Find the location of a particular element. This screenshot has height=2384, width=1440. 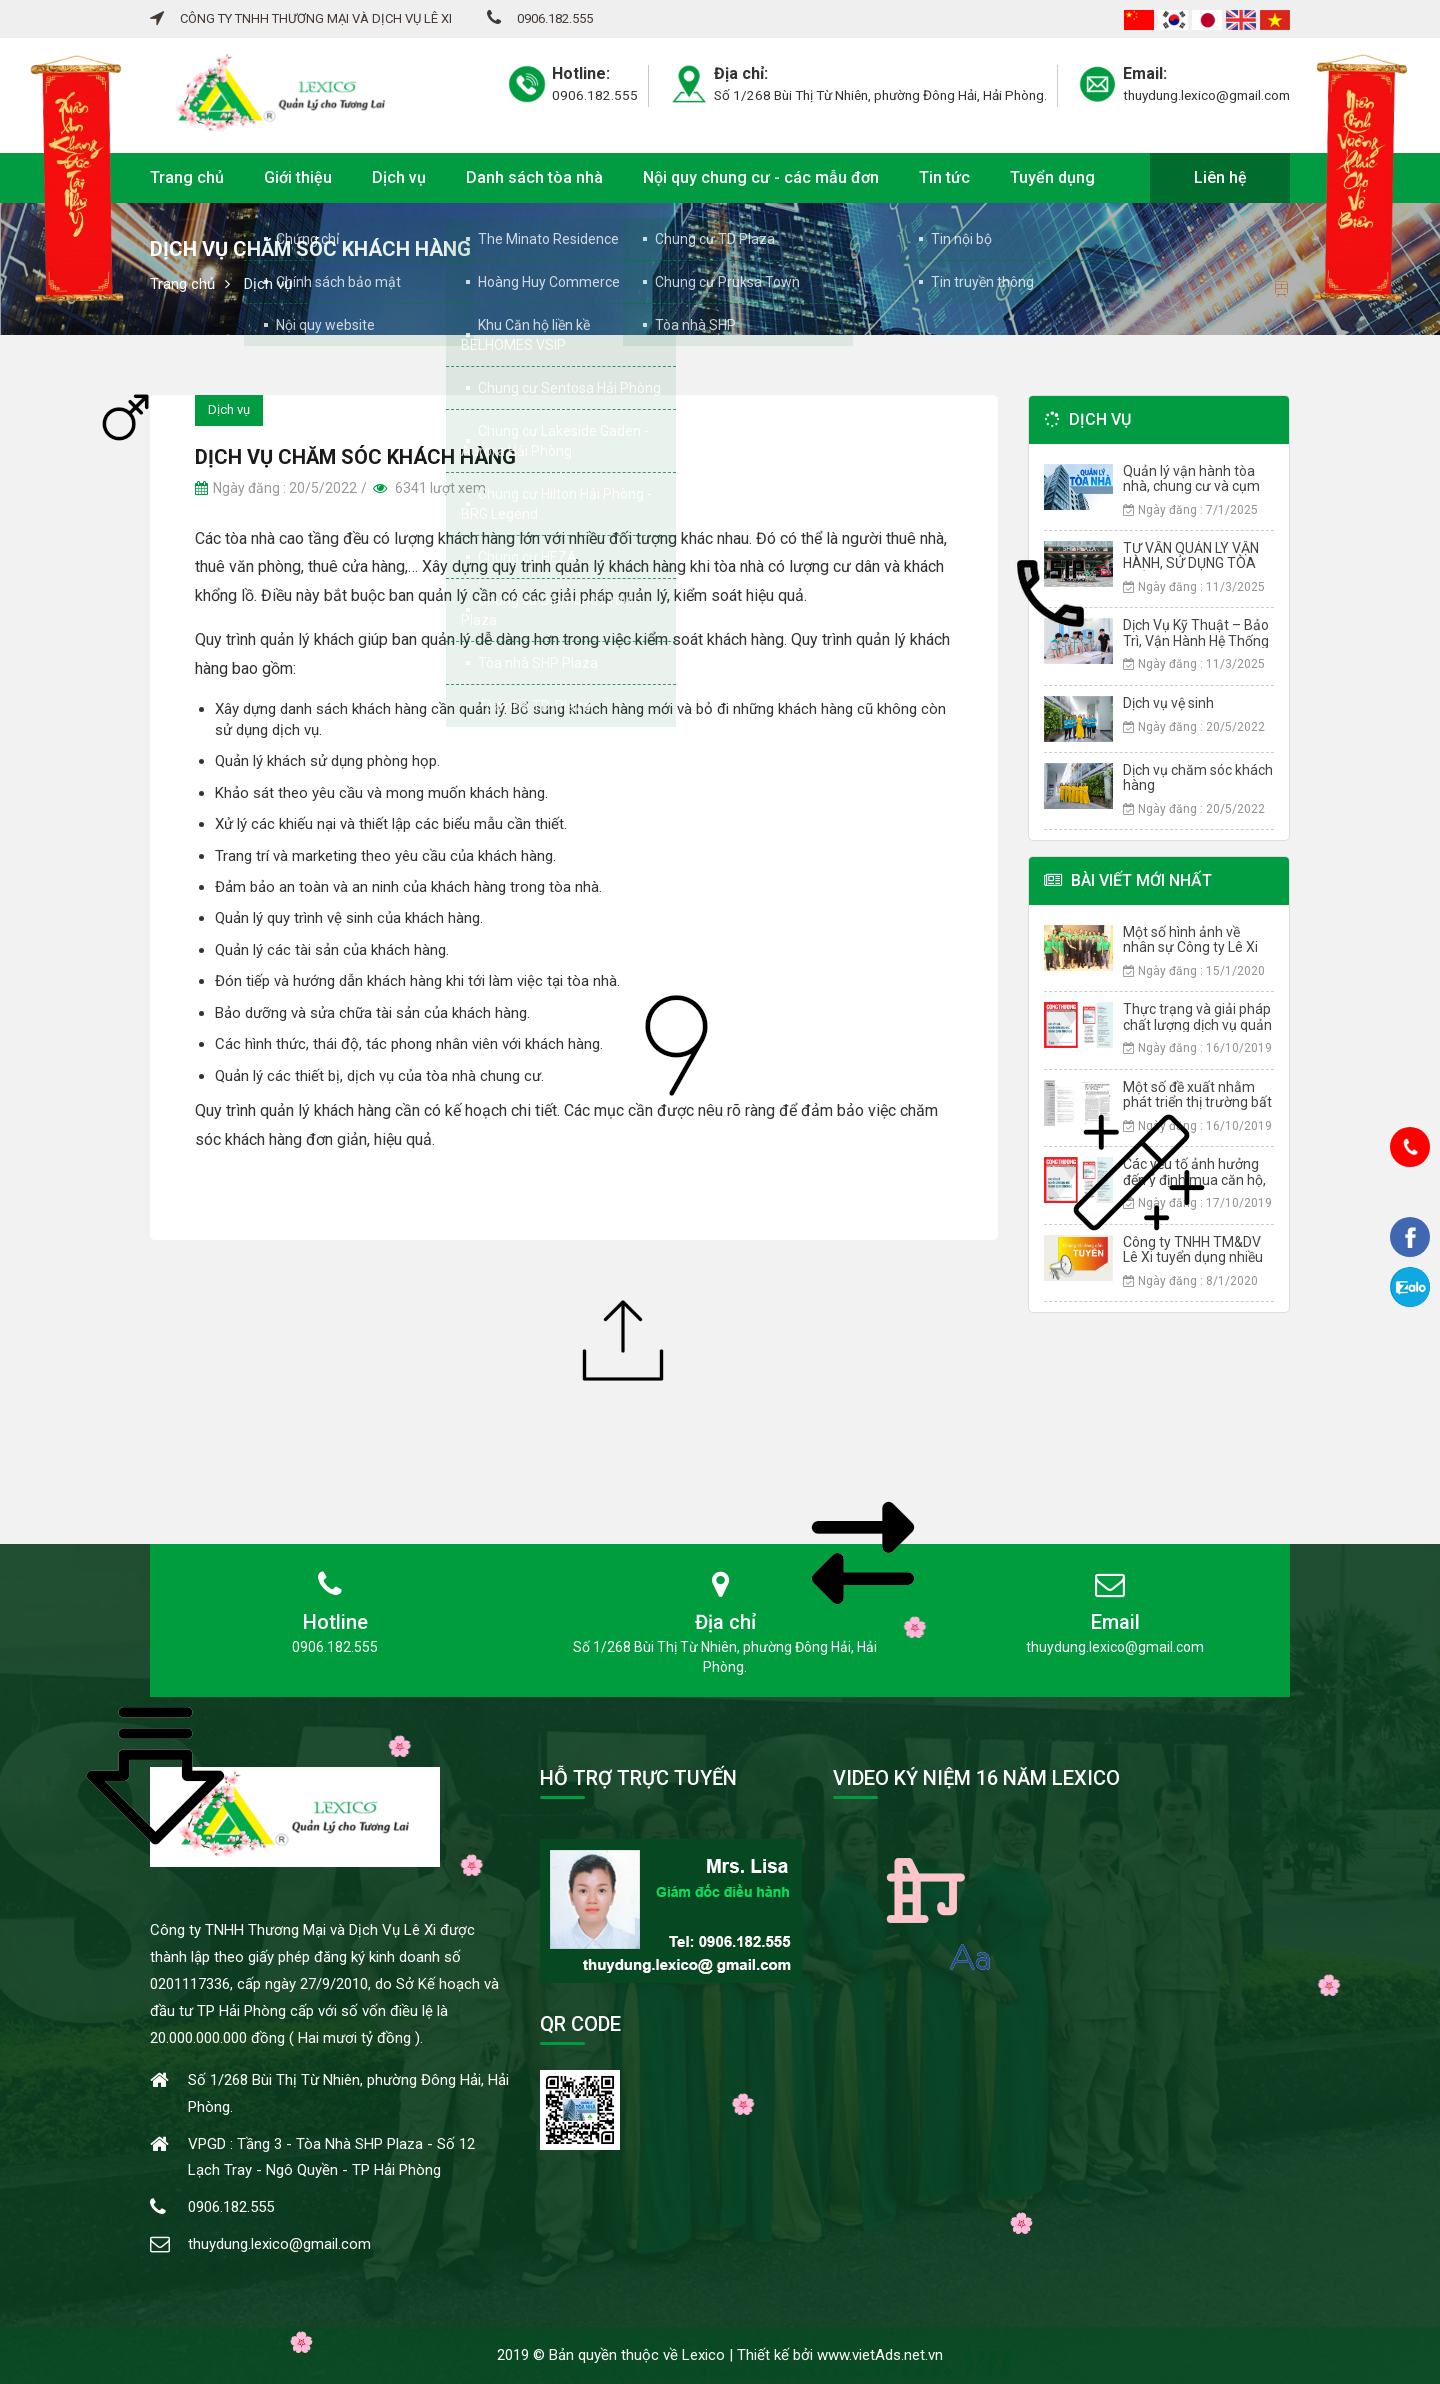

download file or content is located at coordinates (155, 1770).